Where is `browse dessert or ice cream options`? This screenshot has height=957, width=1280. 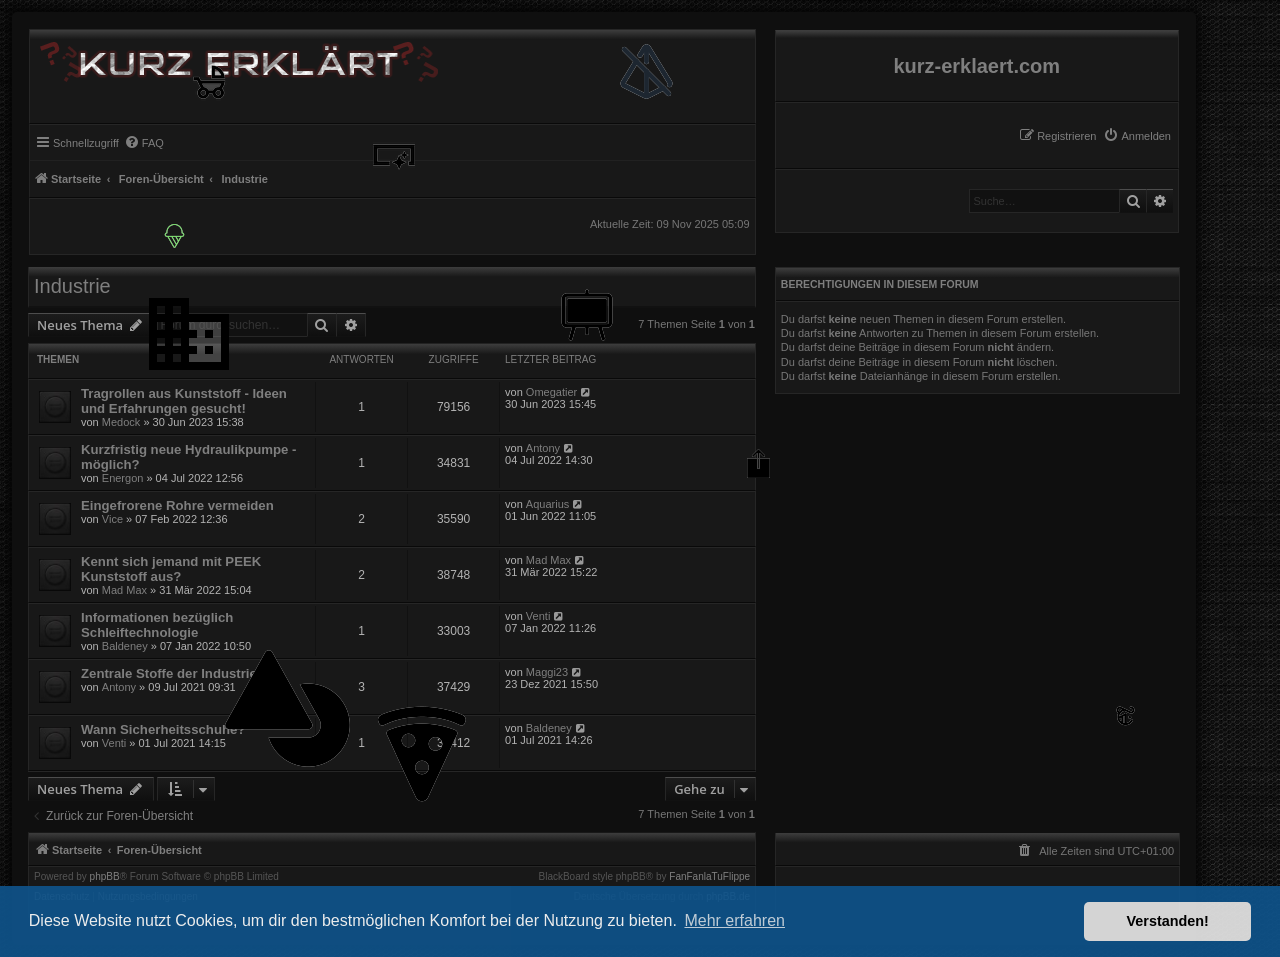
browse dessert or ice cream options is located at coordinates (174, 235).